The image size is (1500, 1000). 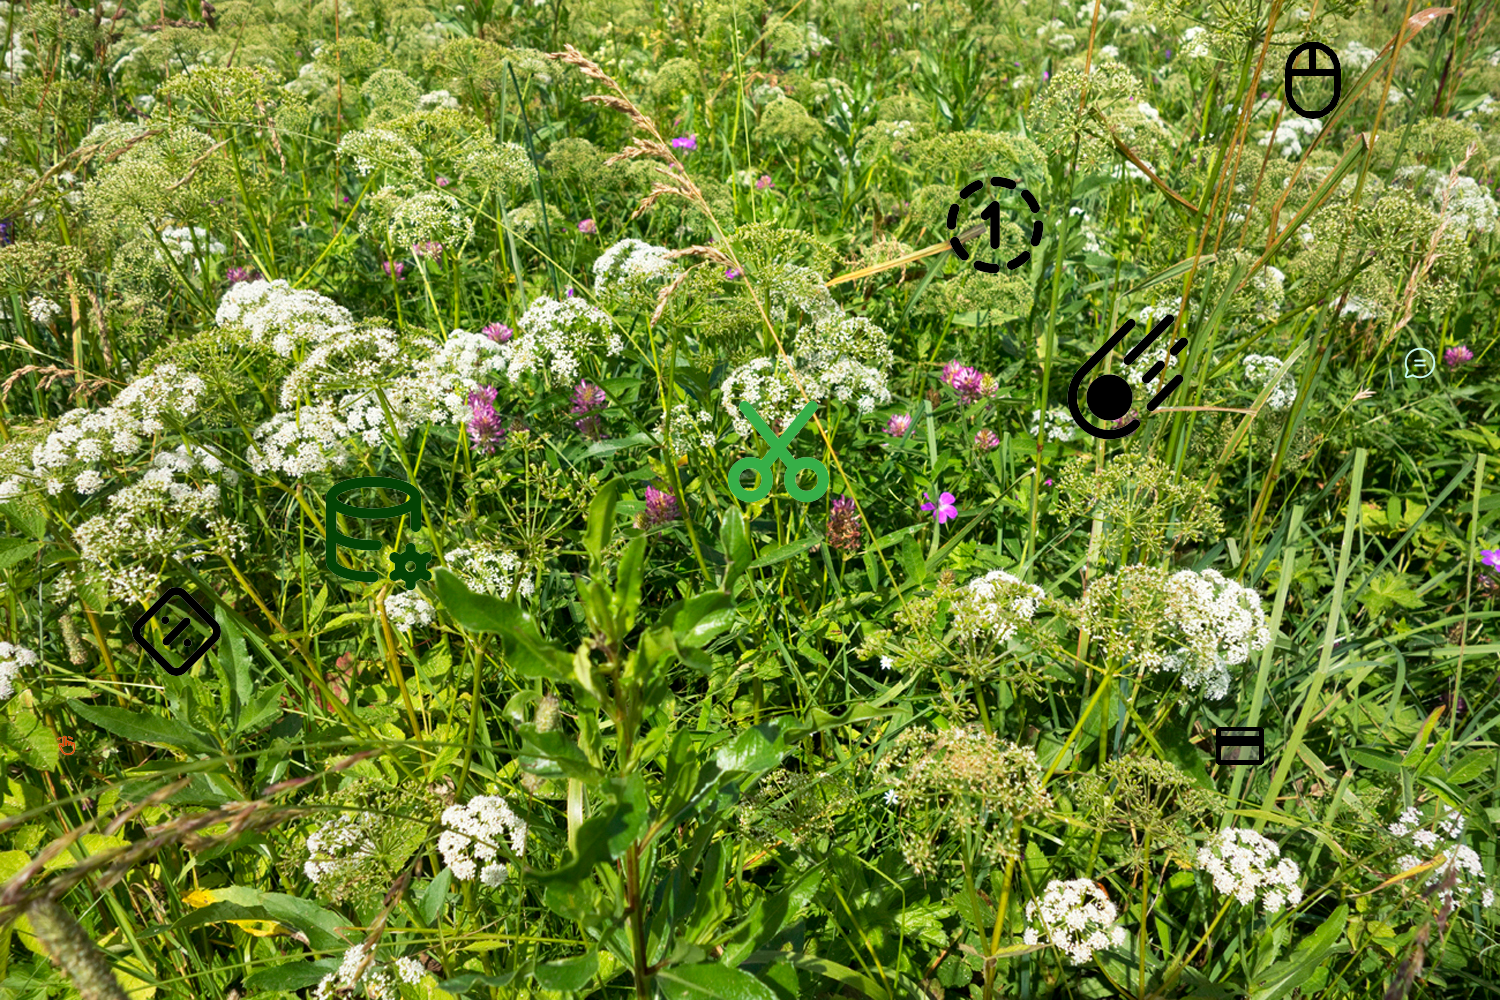 I want to click on indicates a trending or viral item, so click(x=1128, y=379).